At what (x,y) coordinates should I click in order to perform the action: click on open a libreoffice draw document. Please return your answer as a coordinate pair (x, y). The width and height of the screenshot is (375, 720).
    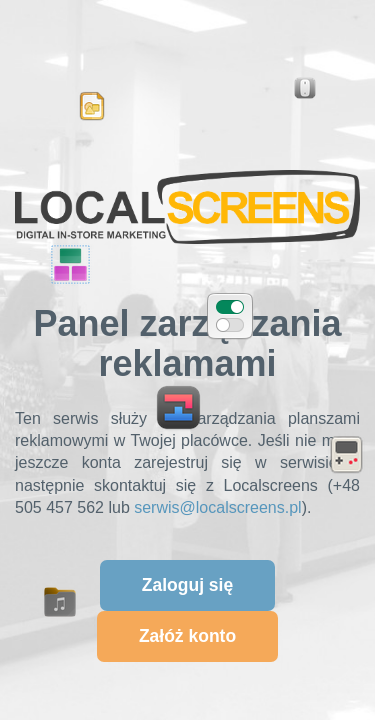
    Looking at the image, I should click on (92, 106).